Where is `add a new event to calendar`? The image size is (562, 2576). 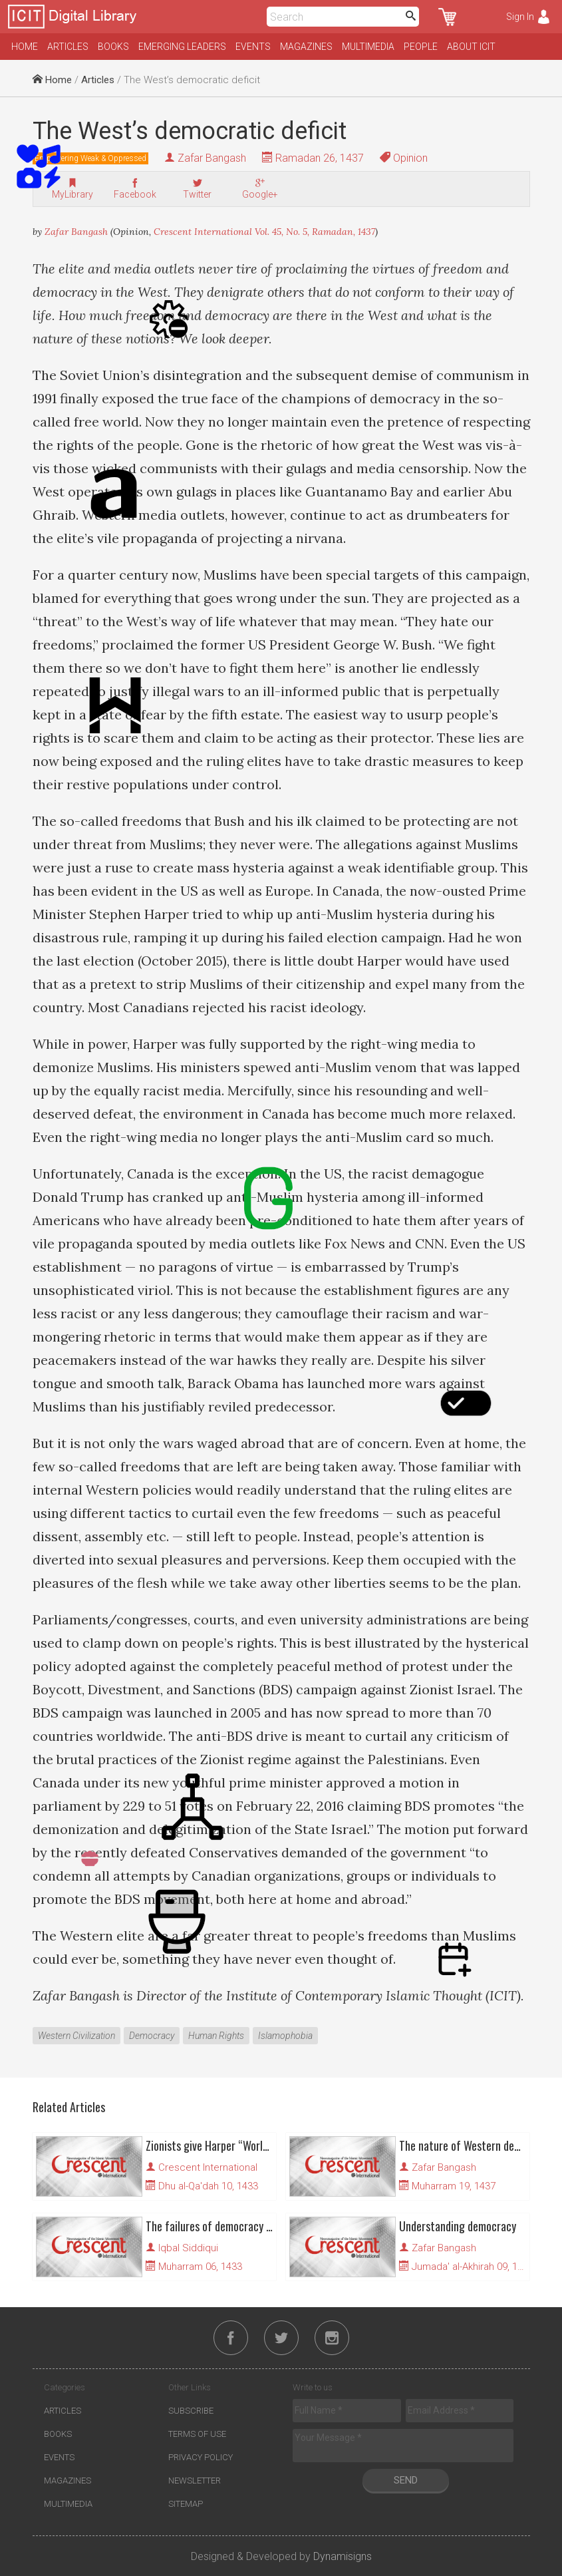
add a new event to calendar is located at coordinates (453, 1958).